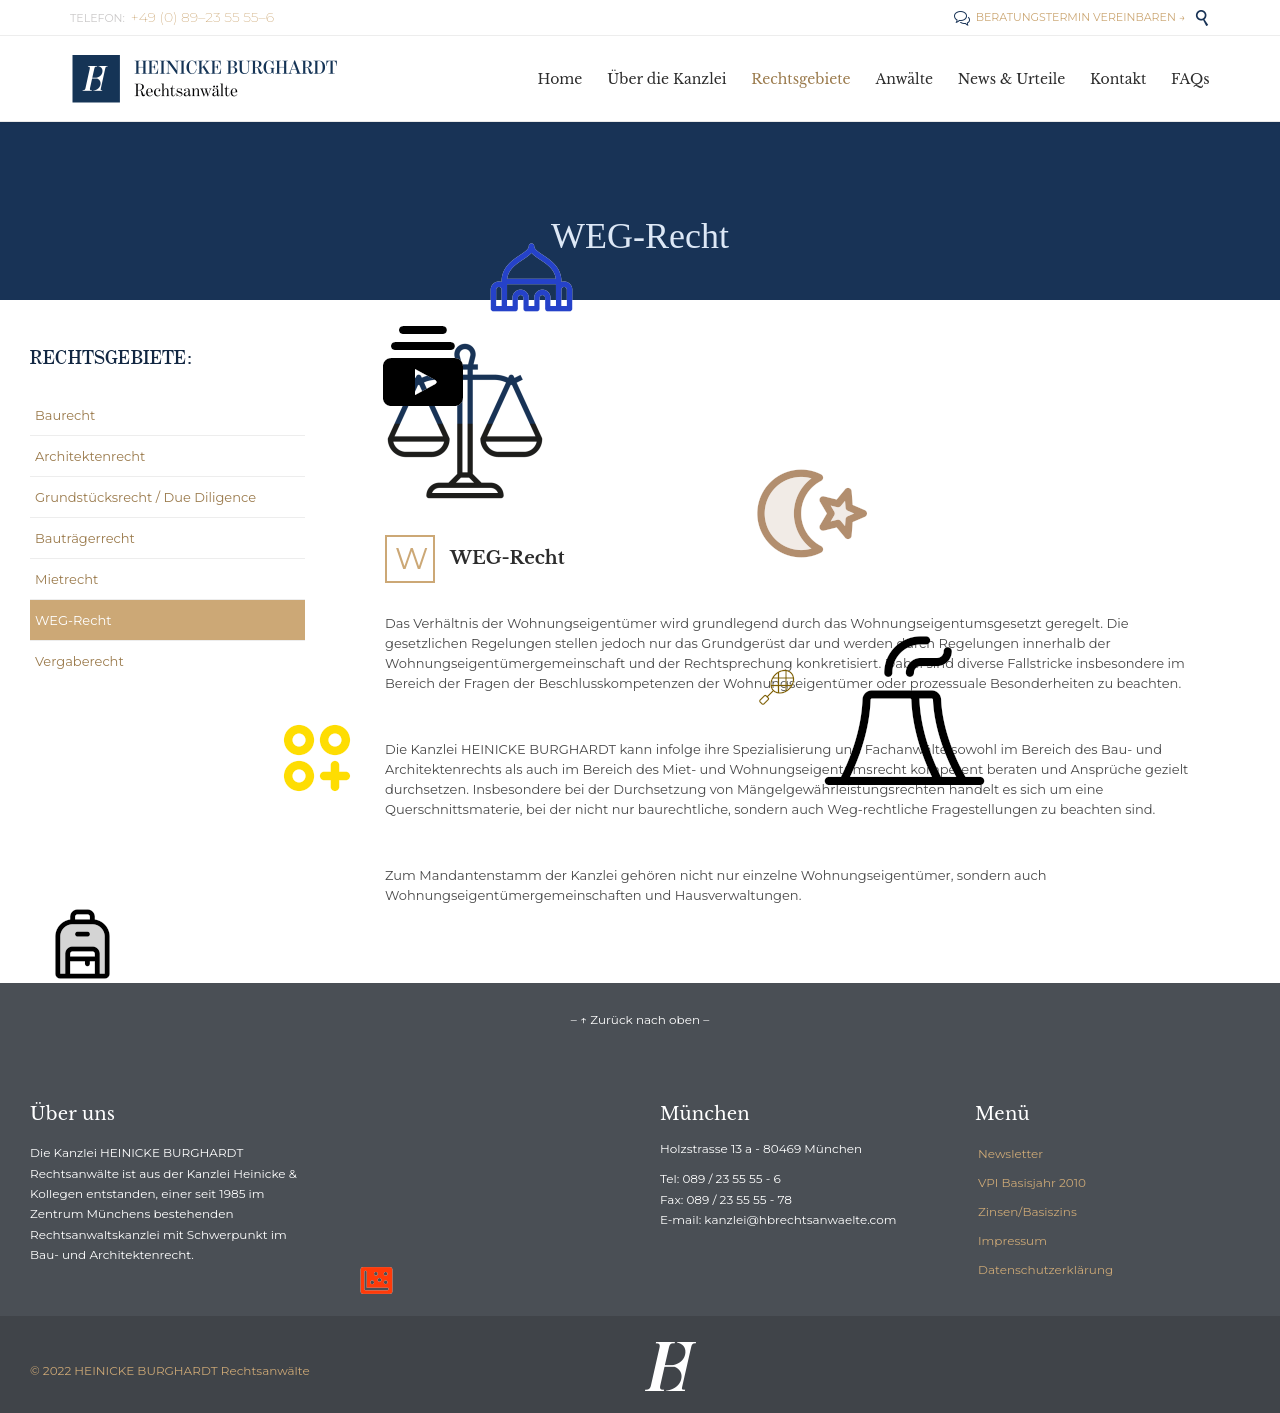 This screenshot has width=1280, height=1413. I want to click on view nuclear power plant information, so click(904, 721).